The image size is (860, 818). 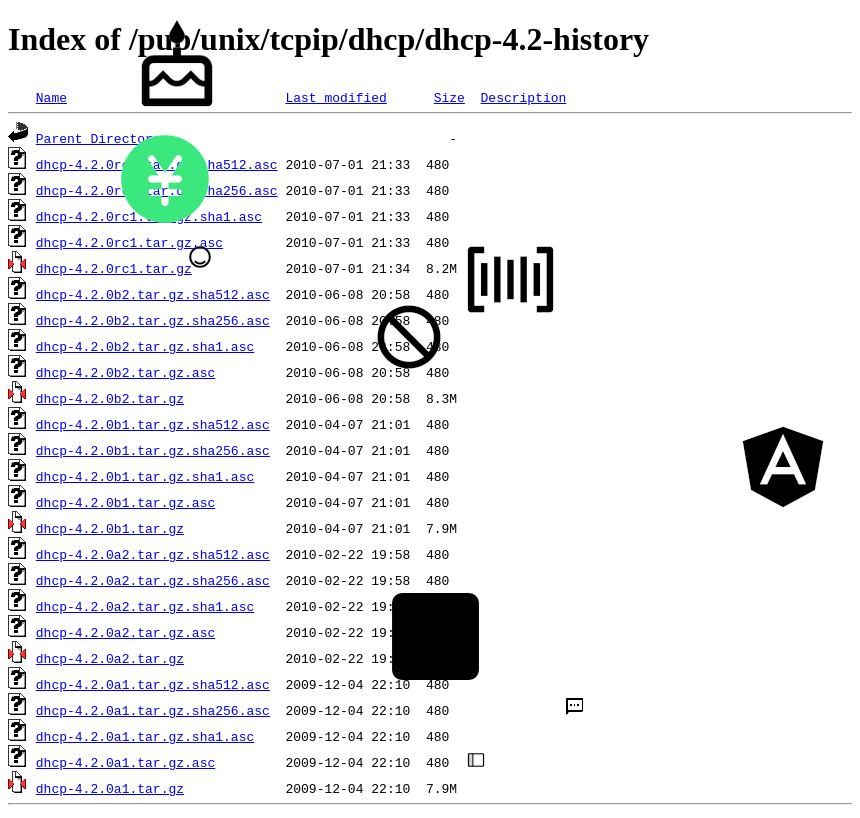 I want to click on stop or halt media playback, so click(x=435, y=636).